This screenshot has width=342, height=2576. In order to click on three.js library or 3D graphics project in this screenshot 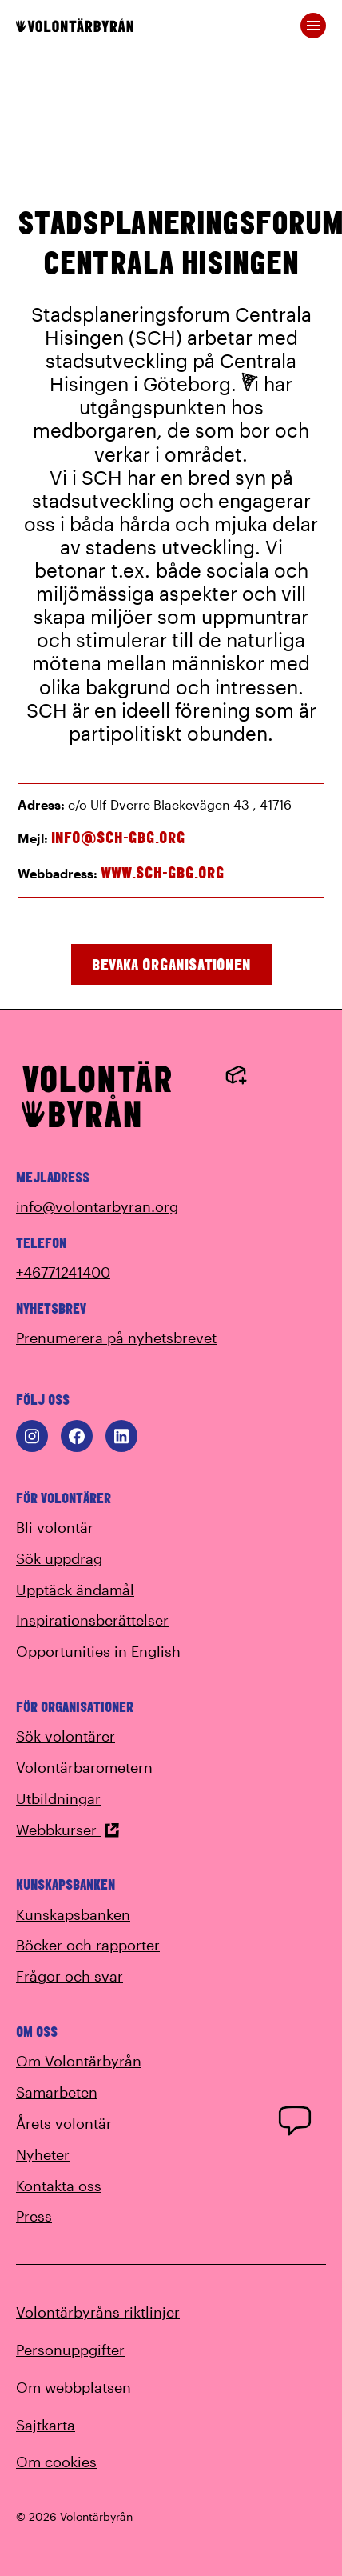, I will do `click(249, 379)`.